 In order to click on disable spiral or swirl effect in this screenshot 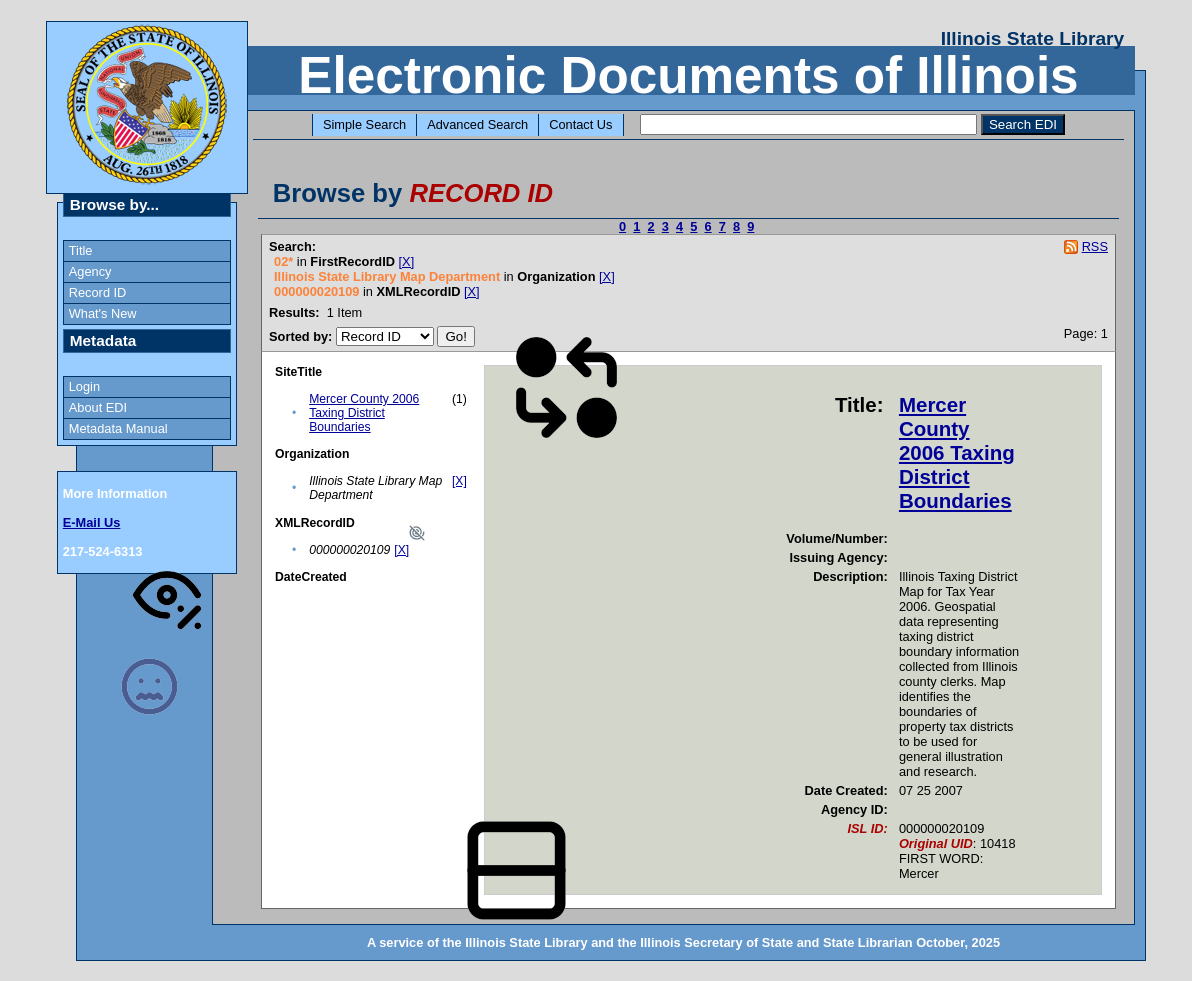, I will do `click(417, 533)`.